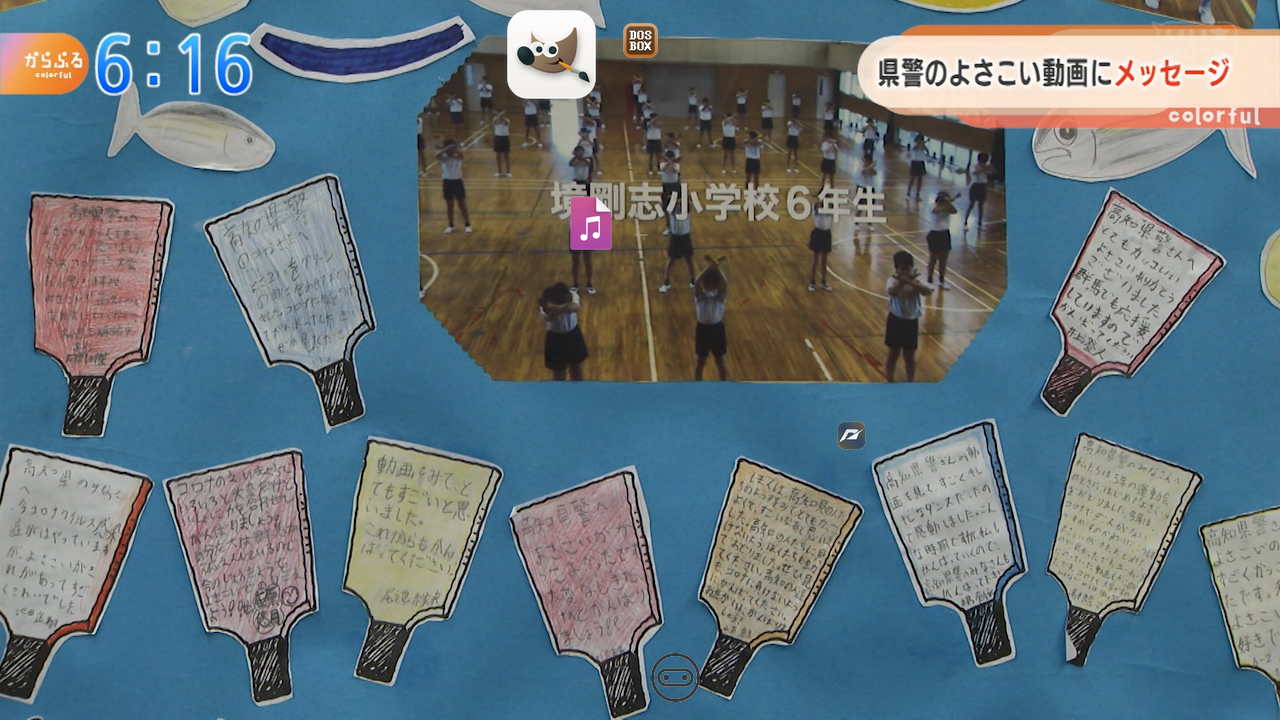  What do you see at coordinates (675, 677) in the screenshot?
I see `launch the GNOME Robots game` at bounding box center [675, 677].